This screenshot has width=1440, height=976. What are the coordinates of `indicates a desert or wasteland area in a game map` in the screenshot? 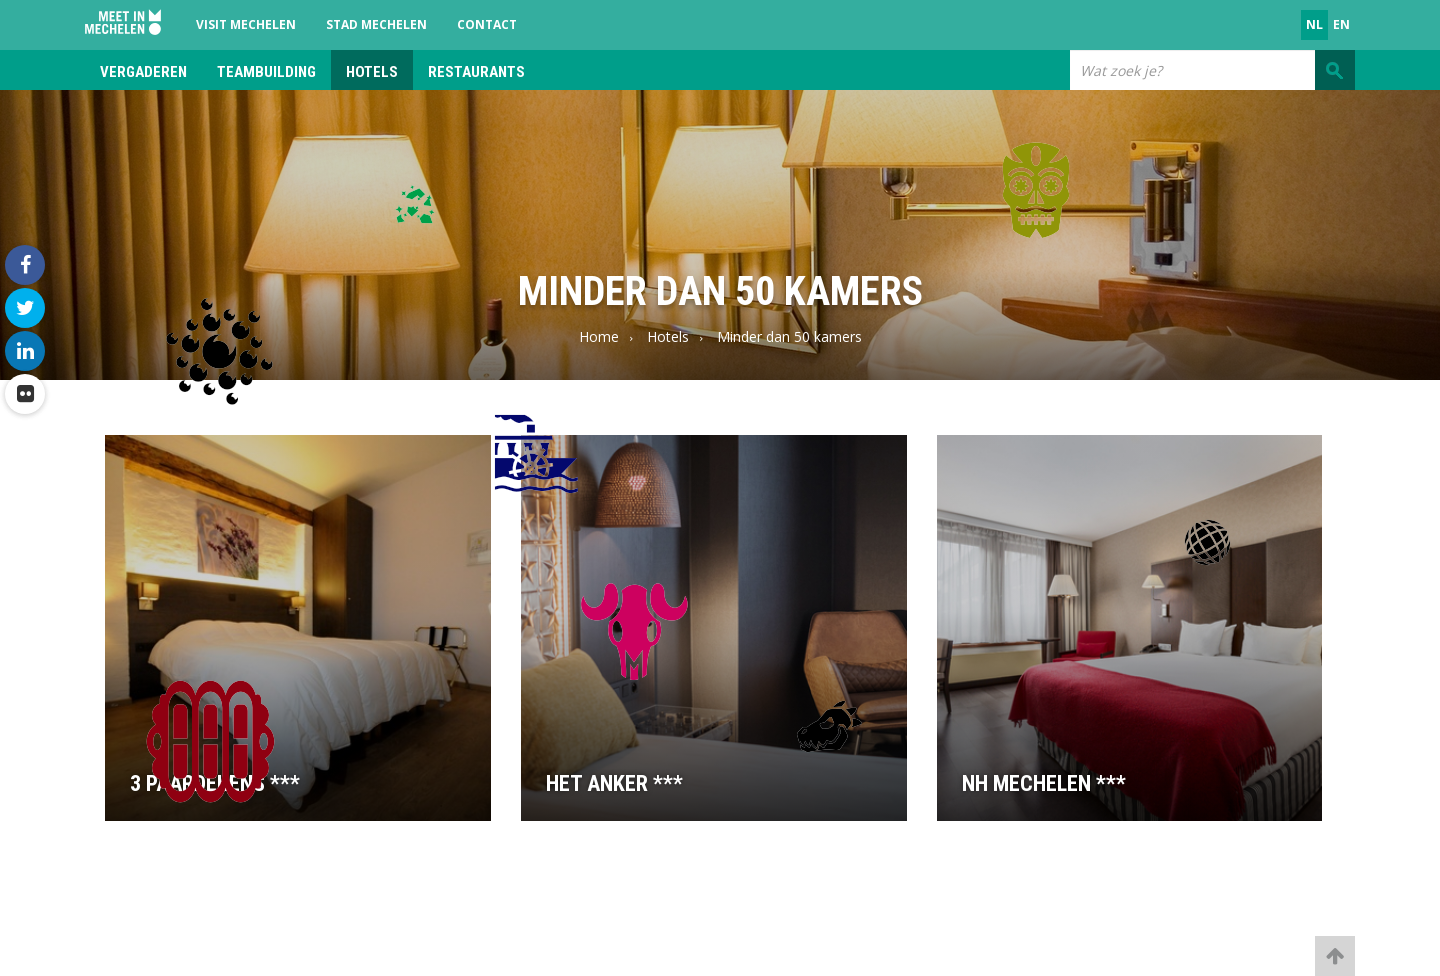 It's located at (634, 627).